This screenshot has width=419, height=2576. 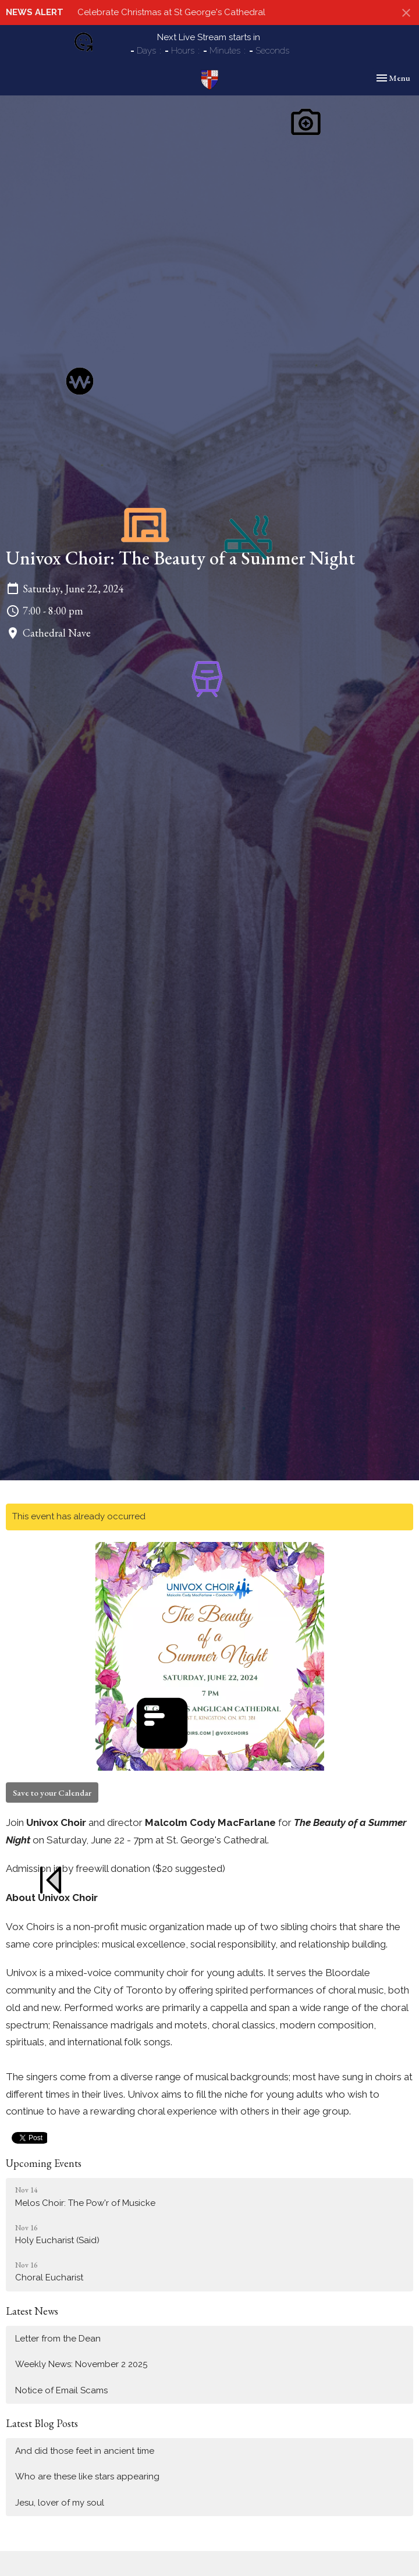 I want to click on view regional train schedules, so click(x=207, y=678).